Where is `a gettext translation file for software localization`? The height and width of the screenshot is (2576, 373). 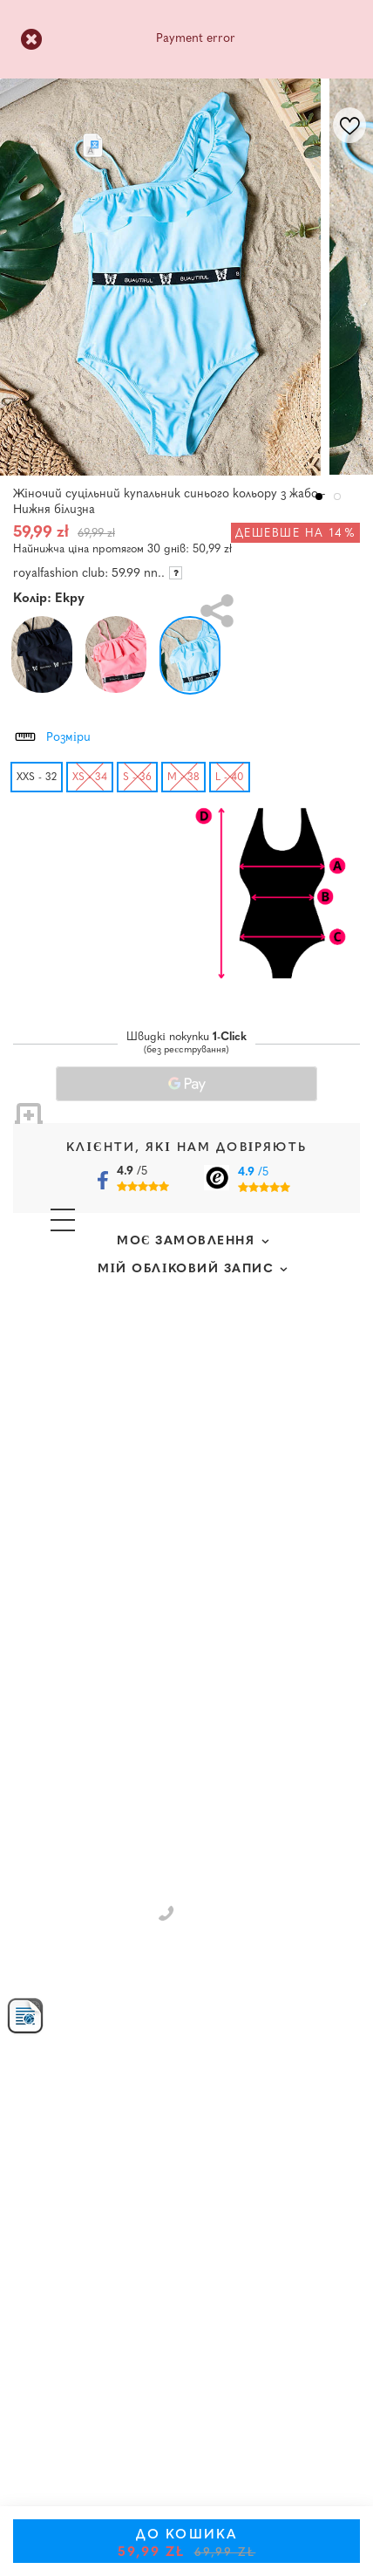
a gettext translation file for software localization is located at coordinates (92, 145).